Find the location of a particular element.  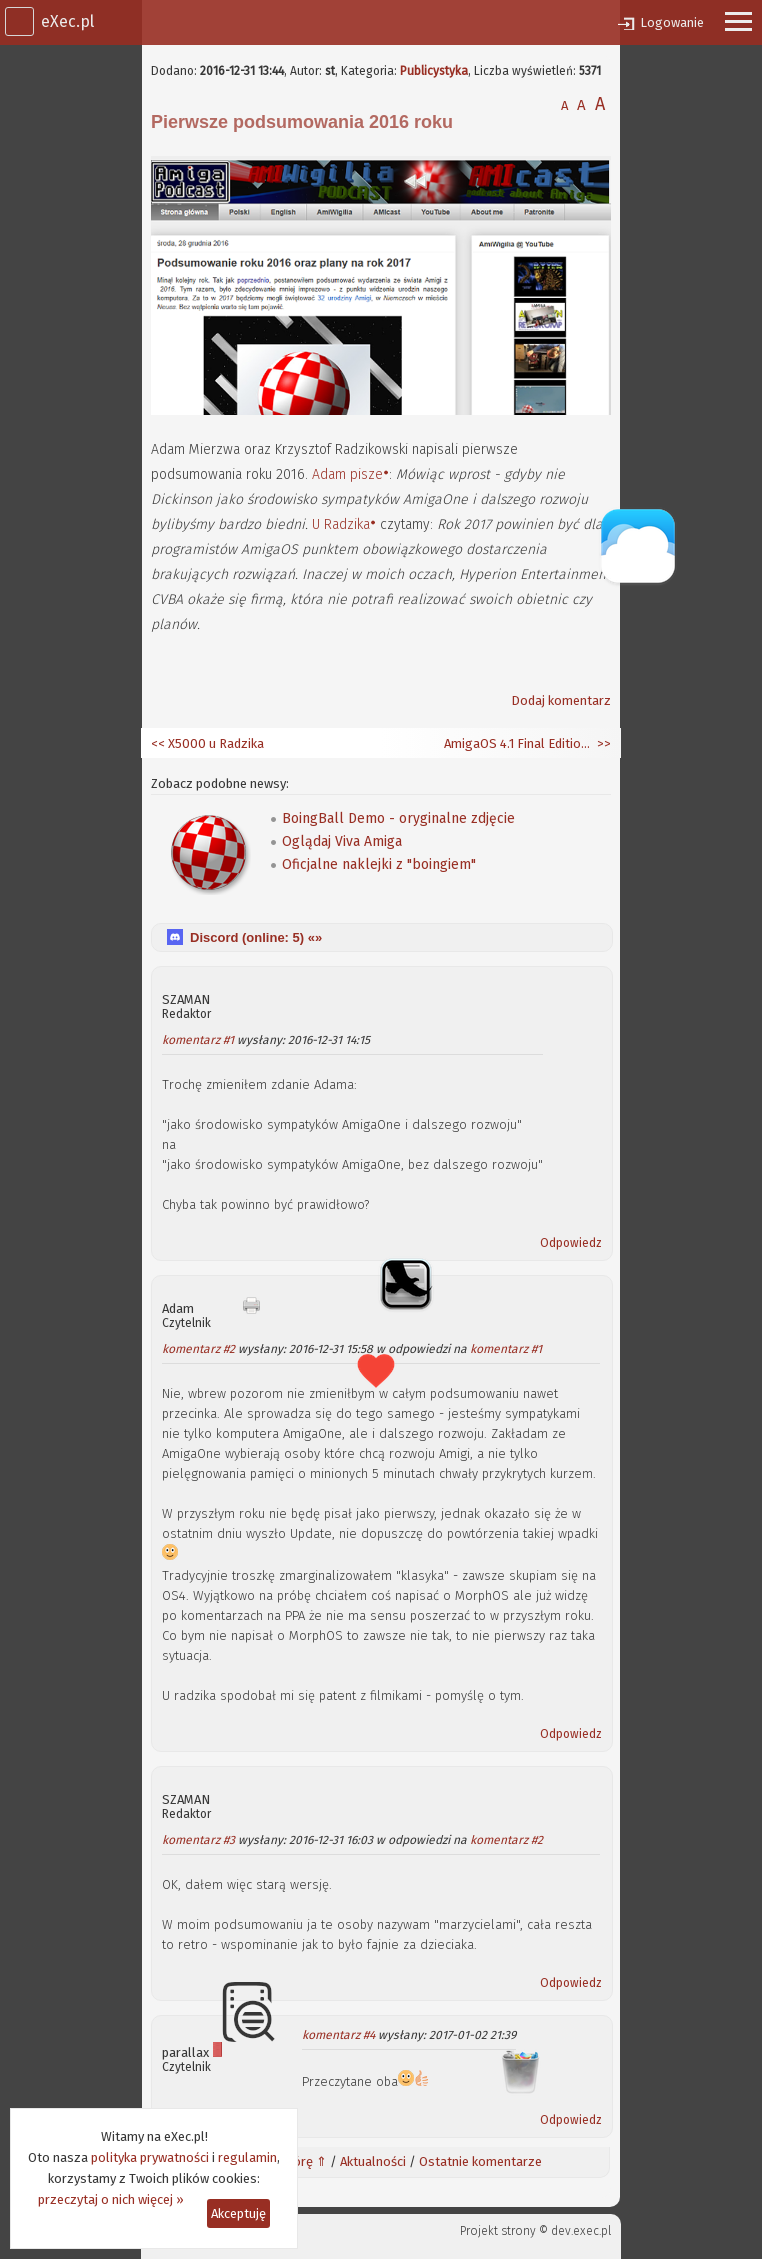

rewind or seek backward in media playback is located at coordinates (415, 181).